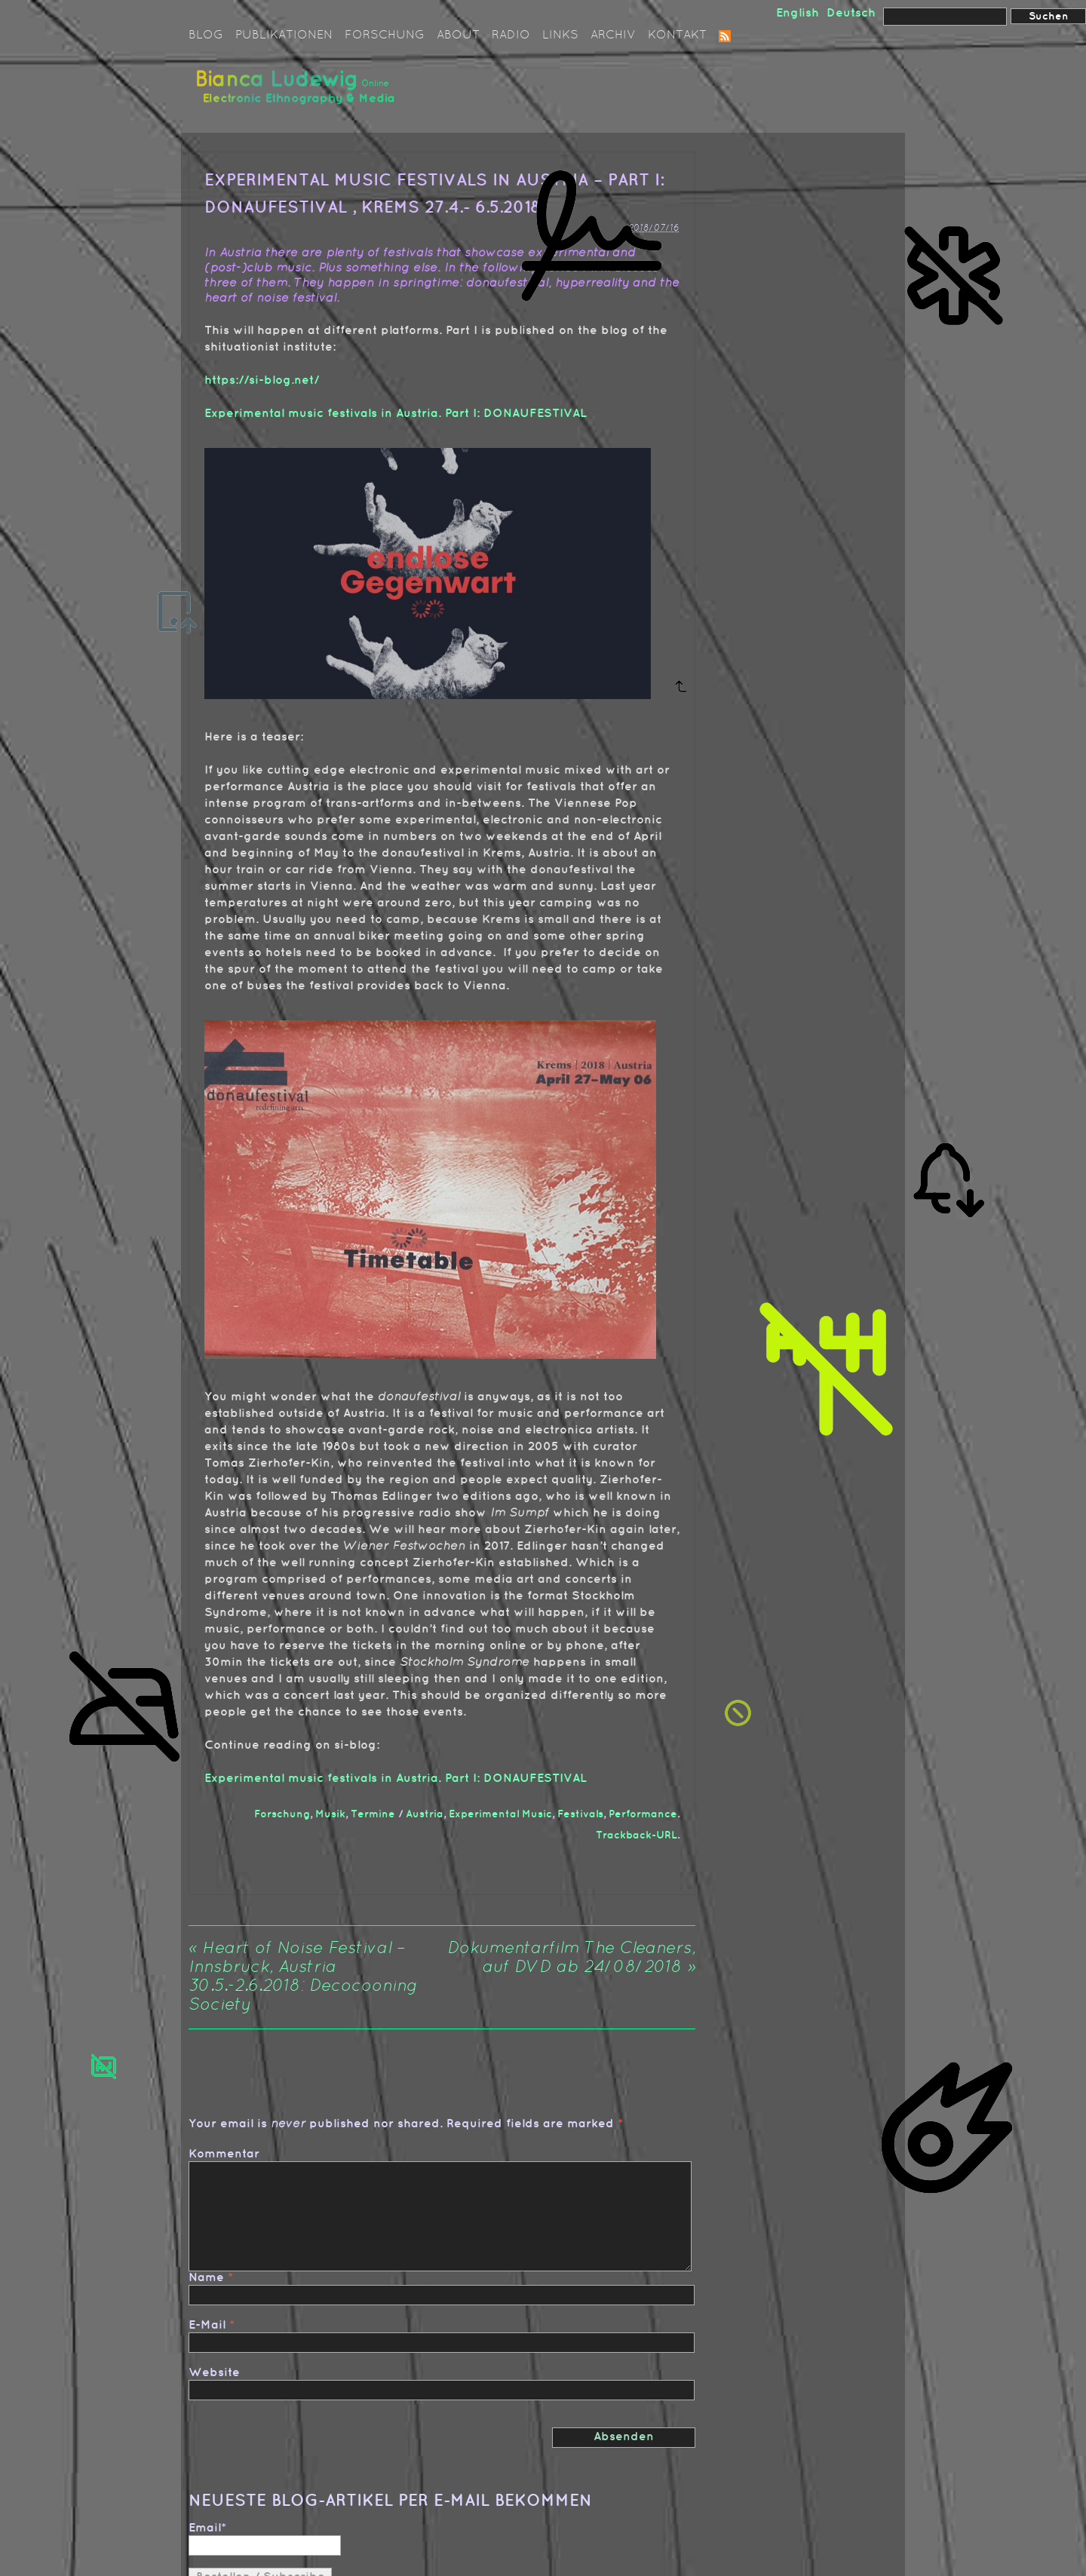 The width and height of the screenshot is (1086, 2576). I want to click on download notifications, so click(945, 1178).